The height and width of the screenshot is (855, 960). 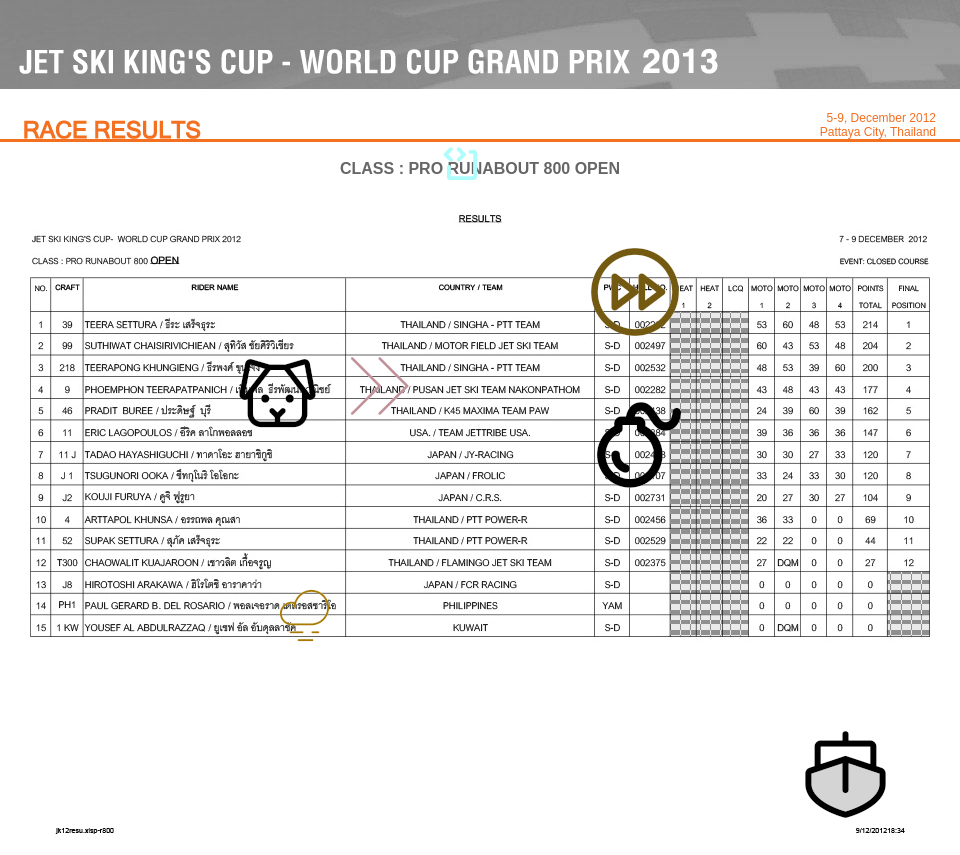 I want to click on indicates dangerous or destructive action, so click(x=635, y=443).